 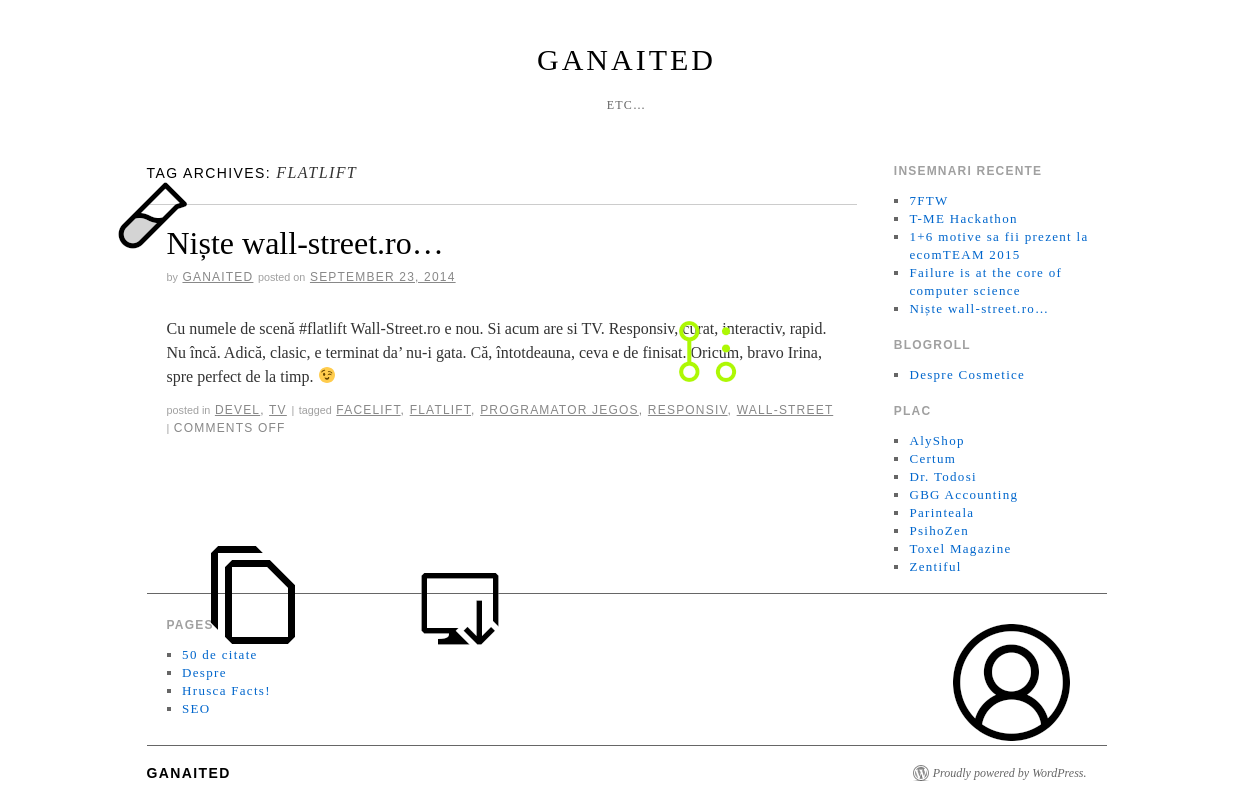 What do you see at coordinates (253, 595) in the screenshot?
I see `copy to clipboard` at bounding box center [253, 595].